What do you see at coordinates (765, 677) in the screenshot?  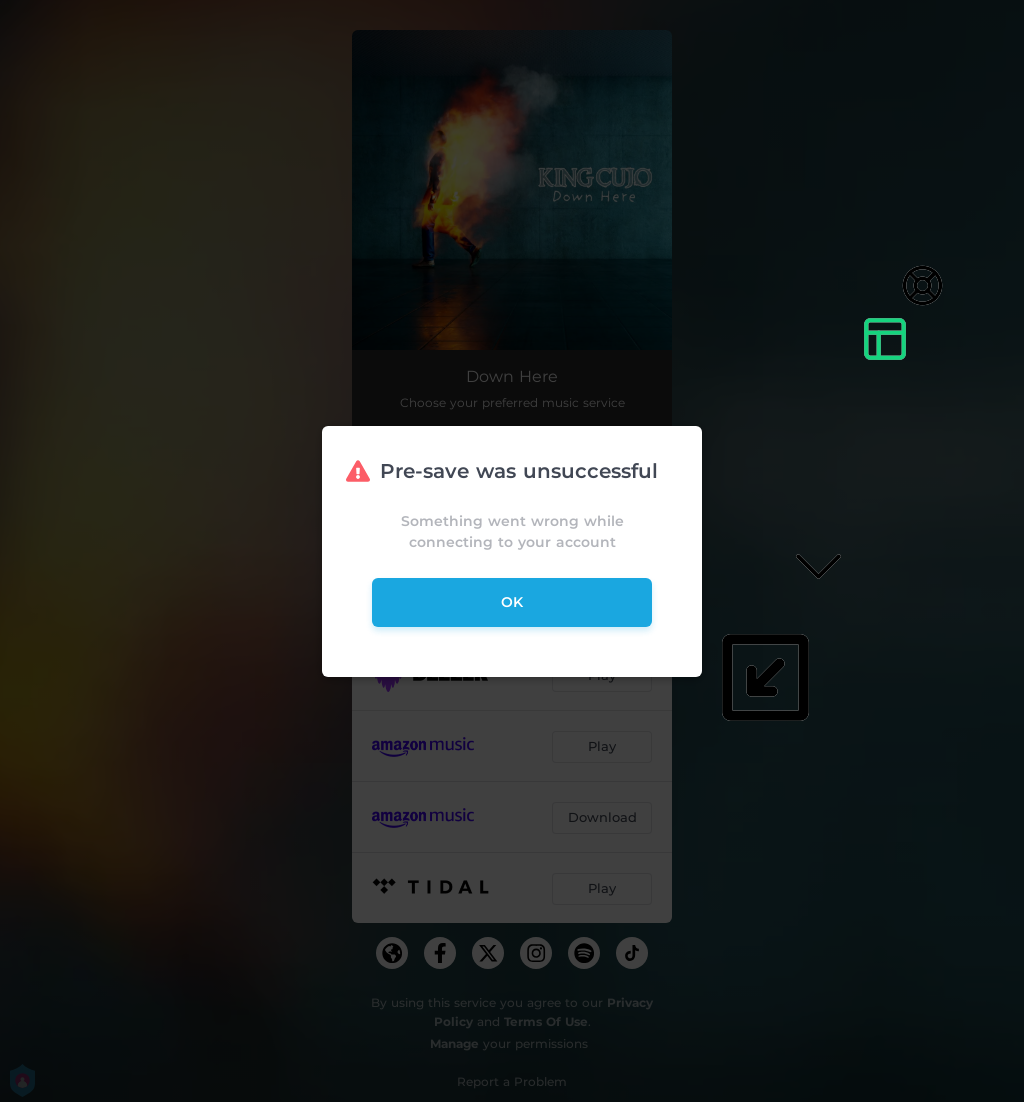 I see `navigate to bottom-left corner` at bounding box center [765, 677].